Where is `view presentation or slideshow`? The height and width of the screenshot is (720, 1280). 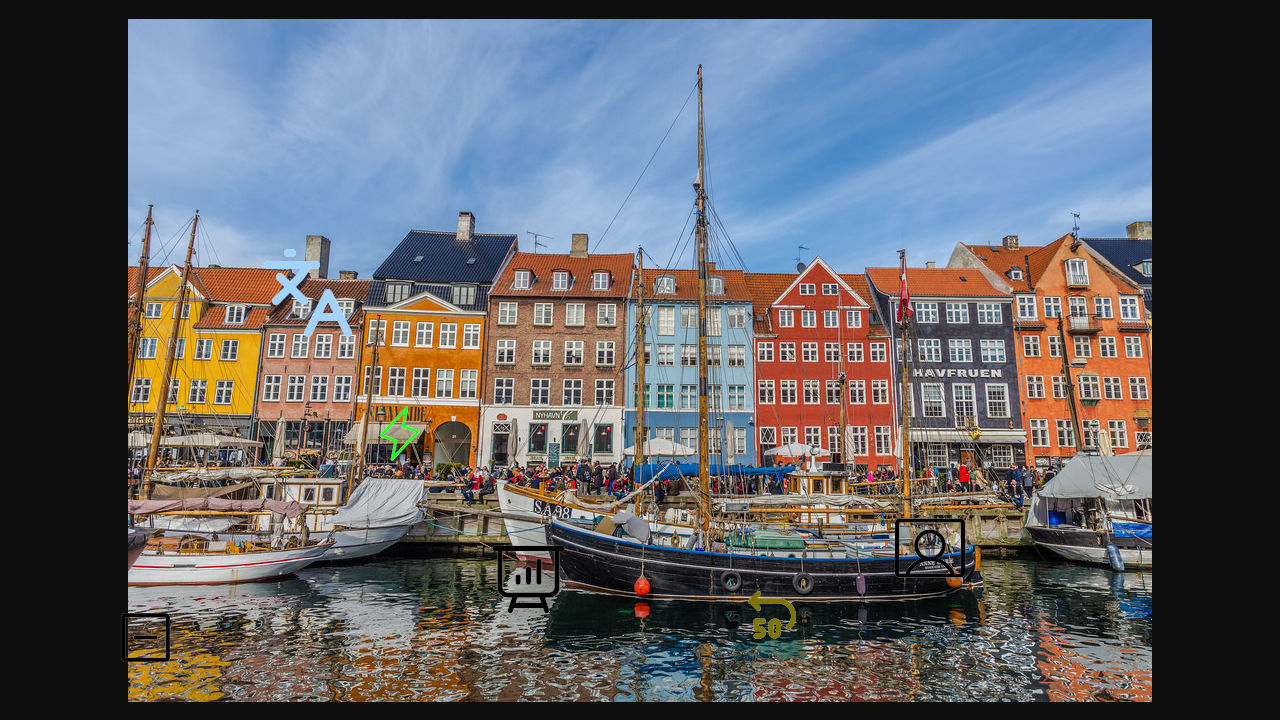 view presentation or slideshow is located at coordinates (528, 579).